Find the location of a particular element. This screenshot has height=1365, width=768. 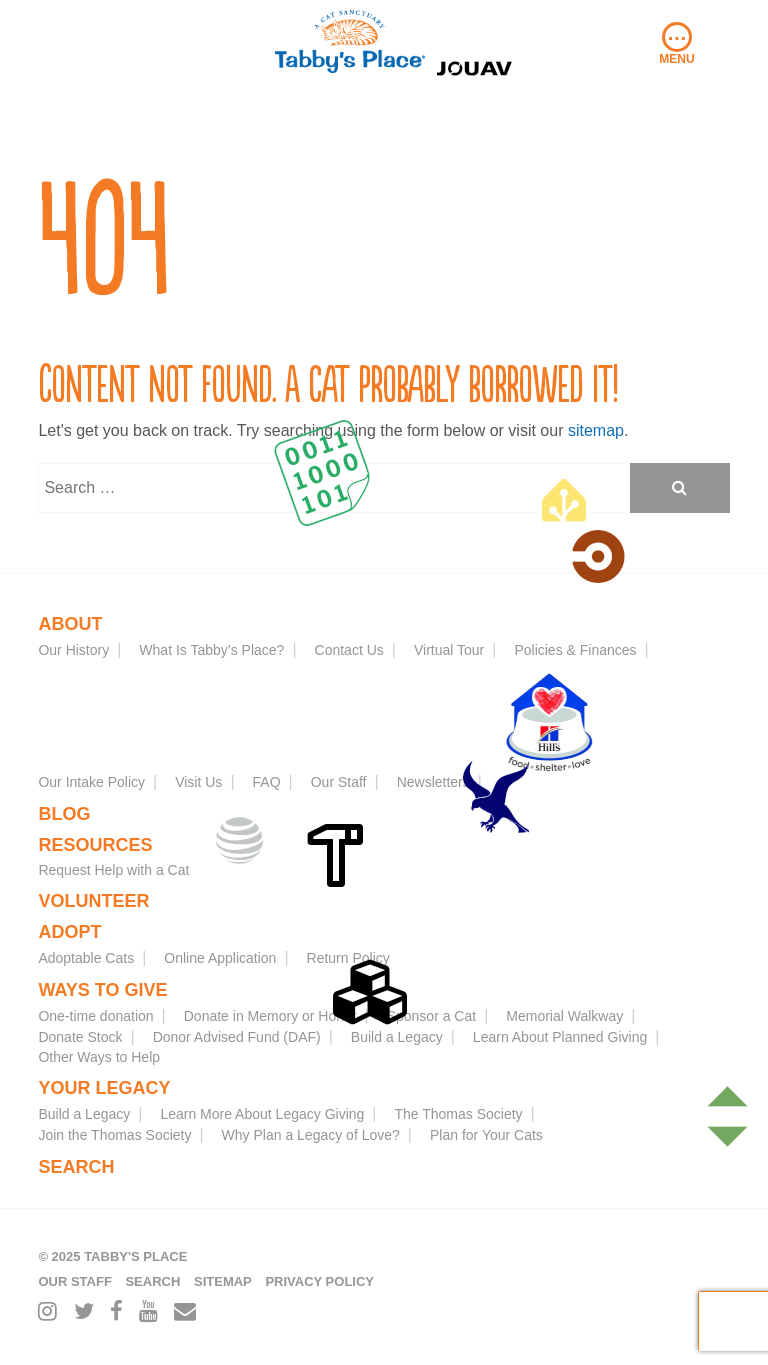

access design or building tools is located at coordinates (336, 854).